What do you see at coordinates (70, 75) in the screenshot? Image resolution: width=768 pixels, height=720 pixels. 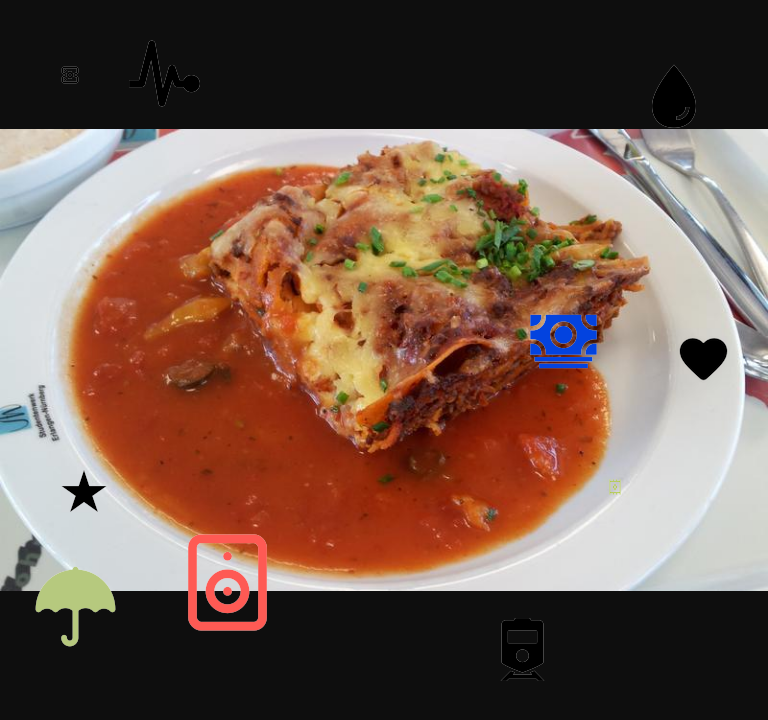 I see `access server configuration settings` at bounding box center [70, 75].